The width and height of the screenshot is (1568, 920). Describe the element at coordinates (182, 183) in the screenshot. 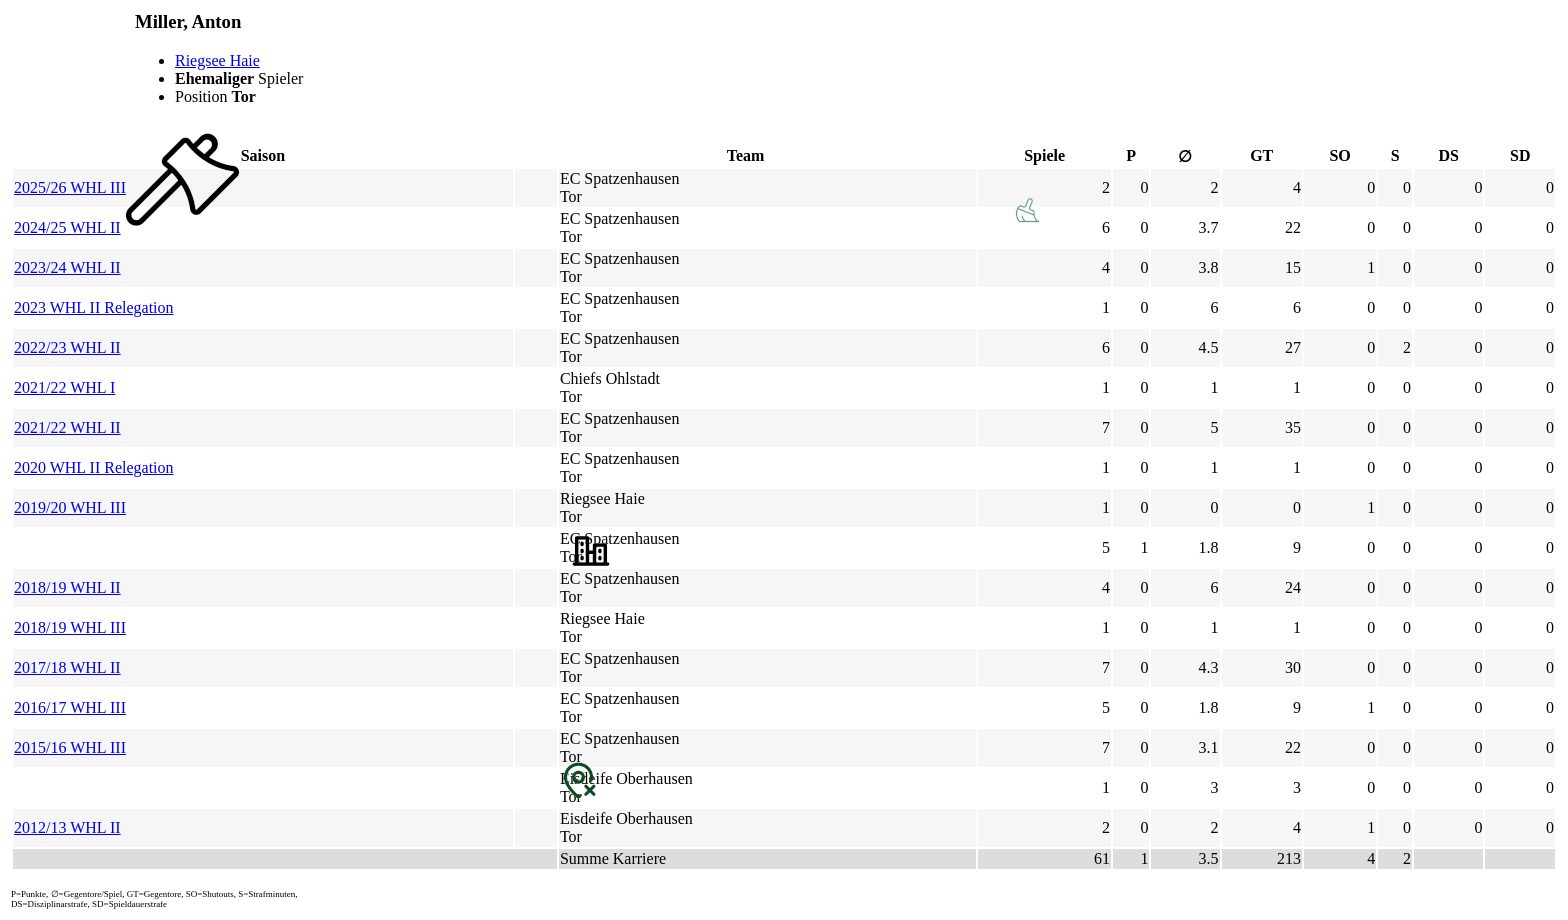

I see `access crafting or woodcutting tools` at that location.